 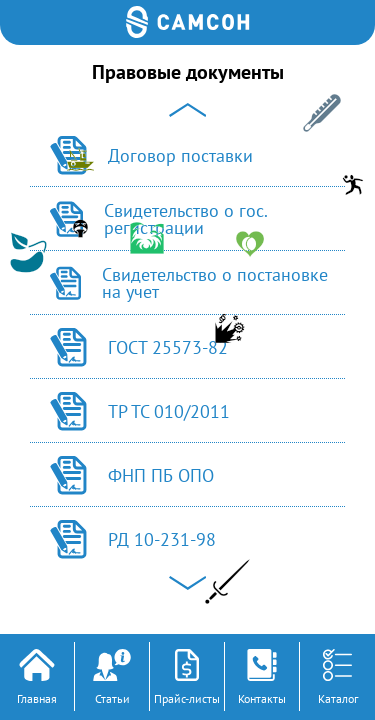 What do you see at coordinates (322, 113) in the screenshot?
I see `check body temperature or health status` at bounding box center [322, 113].